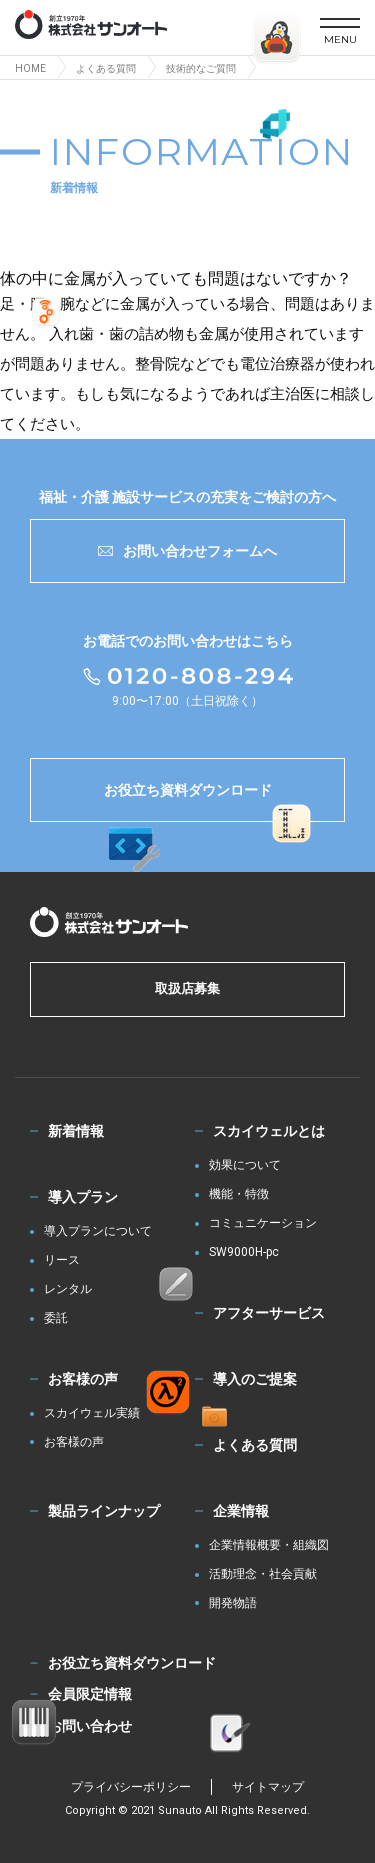  What do you see at coordinates (134, 847) in the screenshot?
I see `open remote tools application` at bounding box center [134, 847].